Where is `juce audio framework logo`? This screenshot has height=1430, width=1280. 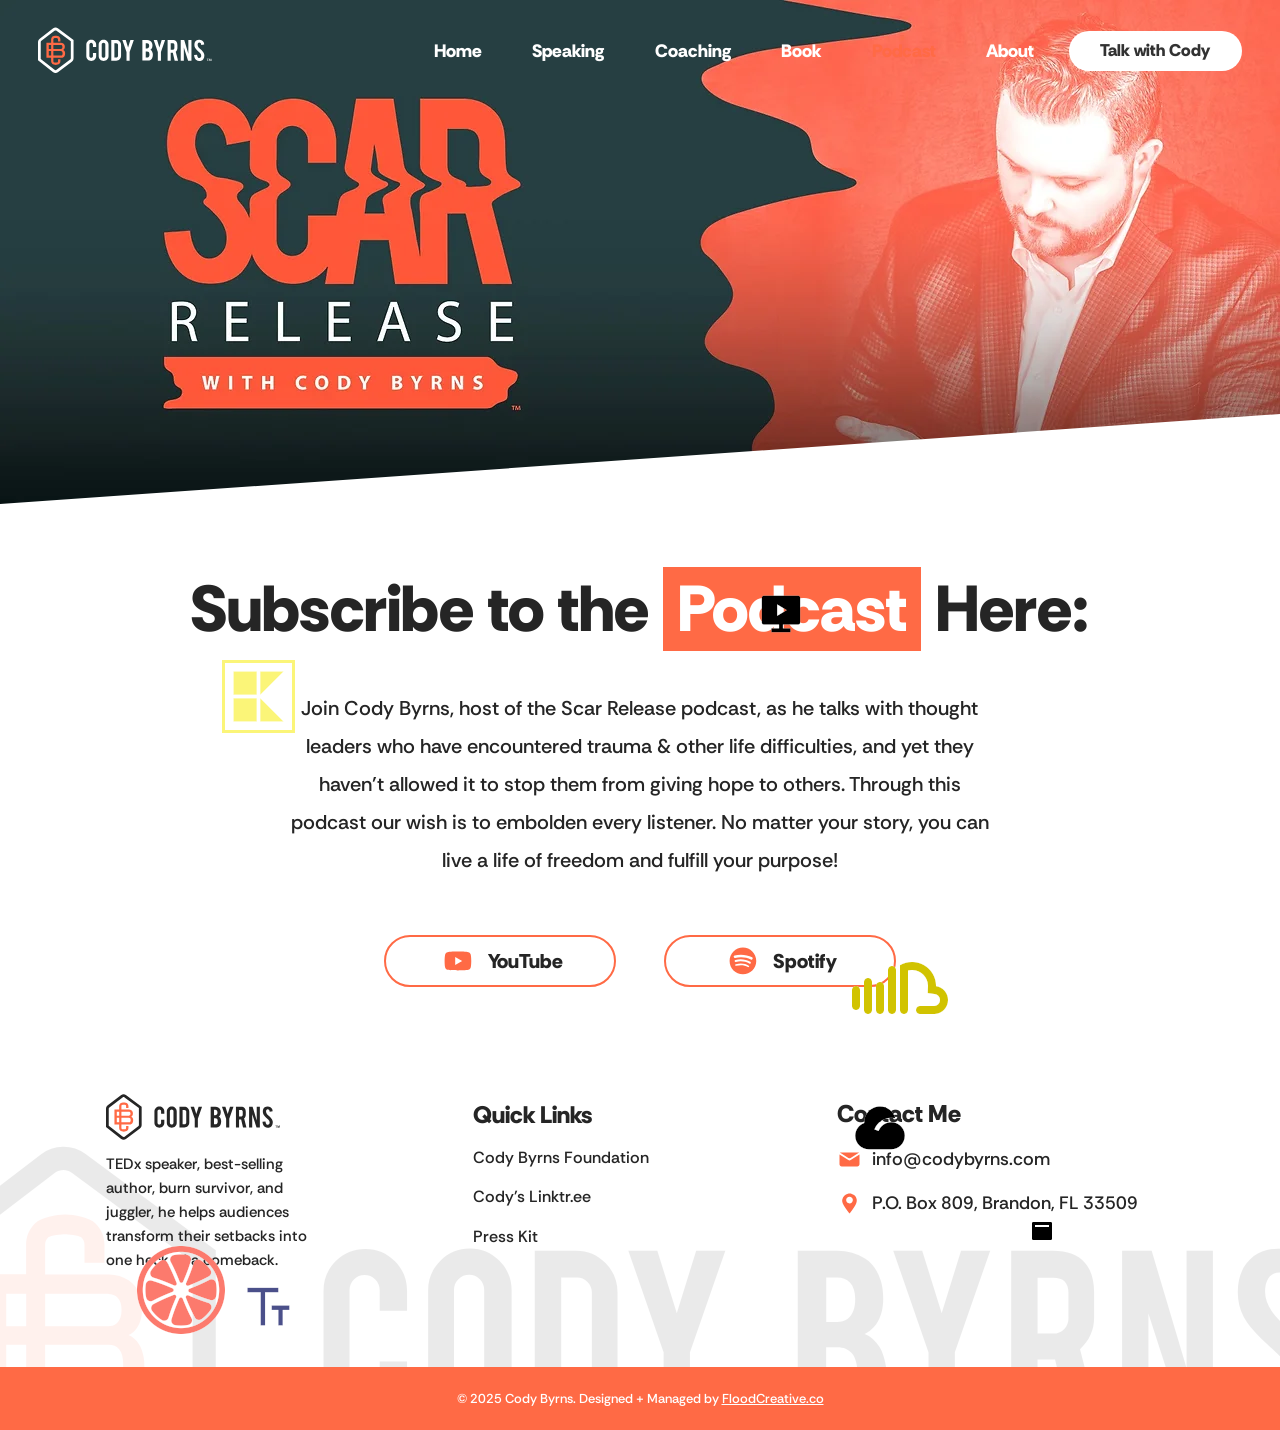
juce audio framework logo is located at coordinates (181, 1290).